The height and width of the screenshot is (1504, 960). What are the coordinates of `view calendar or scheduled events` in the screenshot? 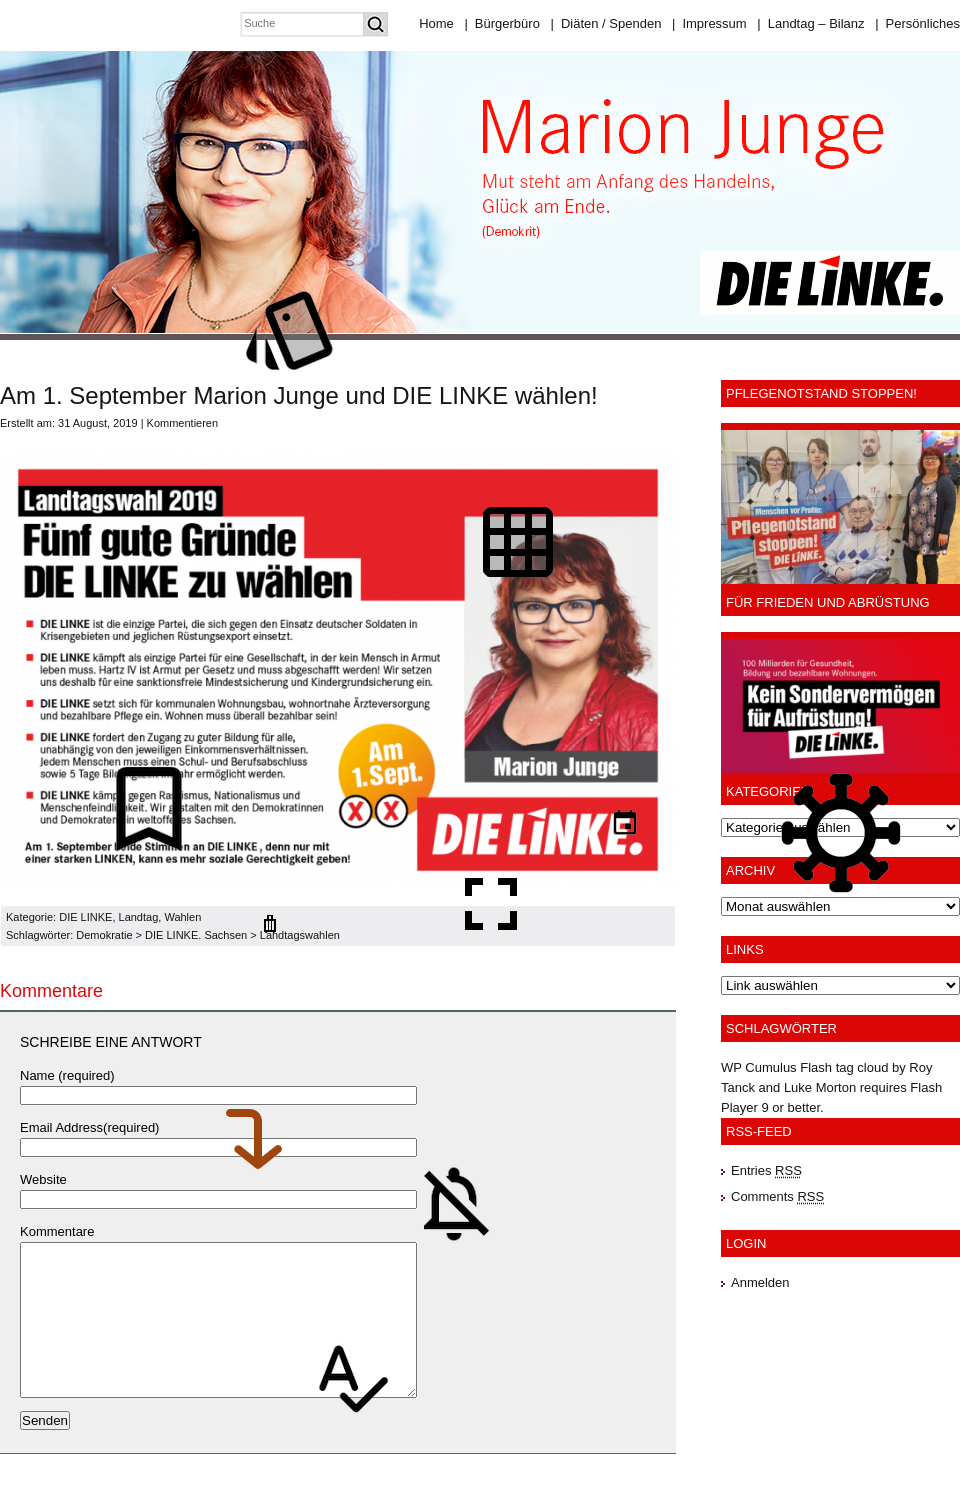 It's located at (625, 822).